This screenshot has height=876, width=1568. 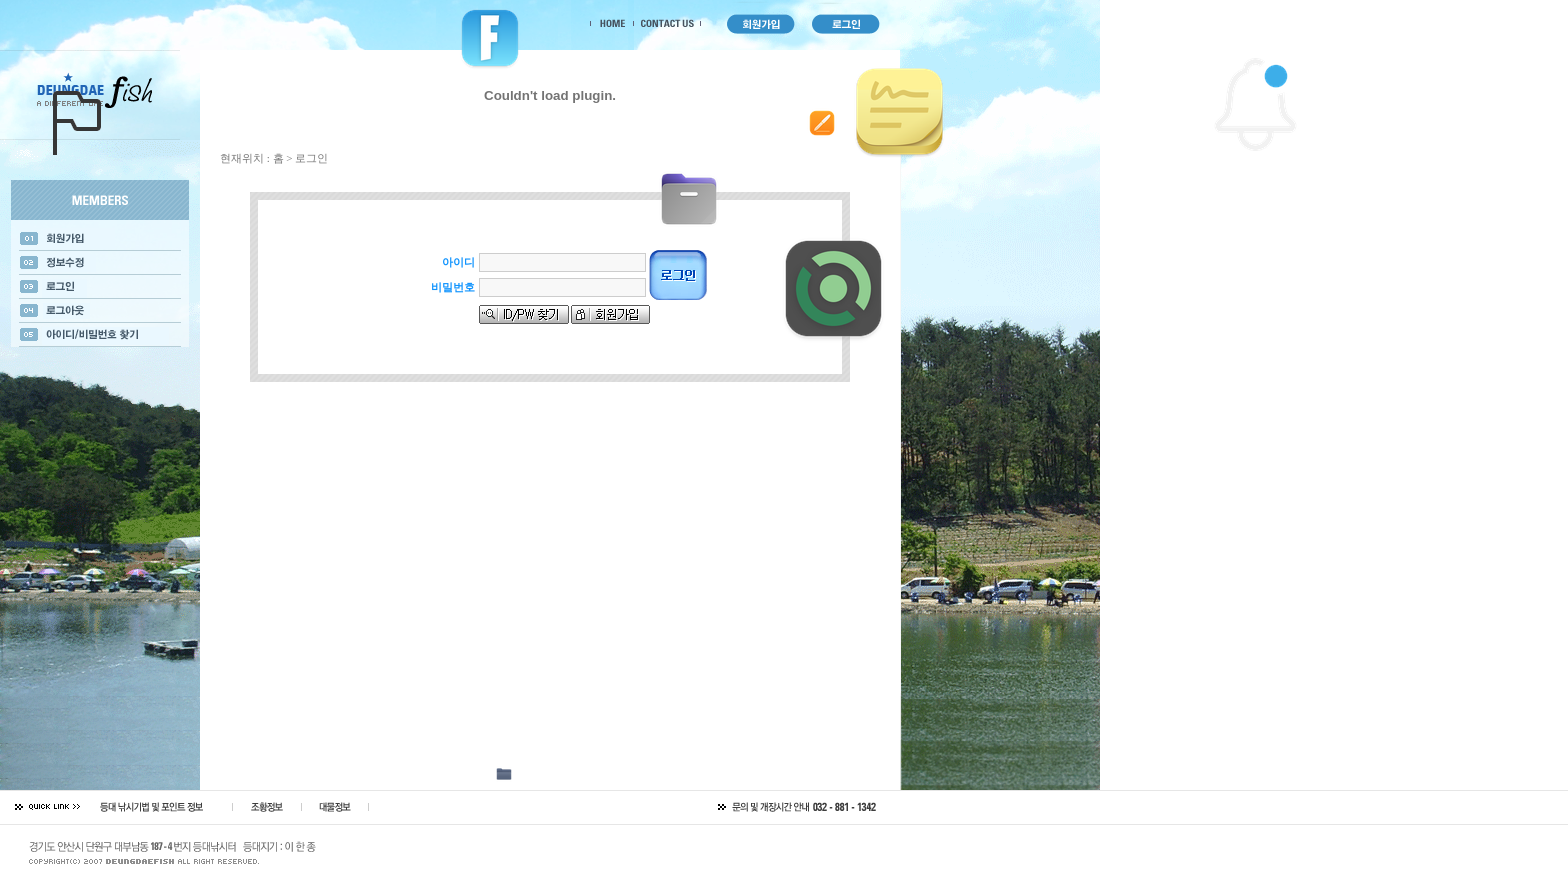 What do you see at coordinates (77, 123) in the screenshot?
I see `access region or language settings` at bounding box center [77, 123].